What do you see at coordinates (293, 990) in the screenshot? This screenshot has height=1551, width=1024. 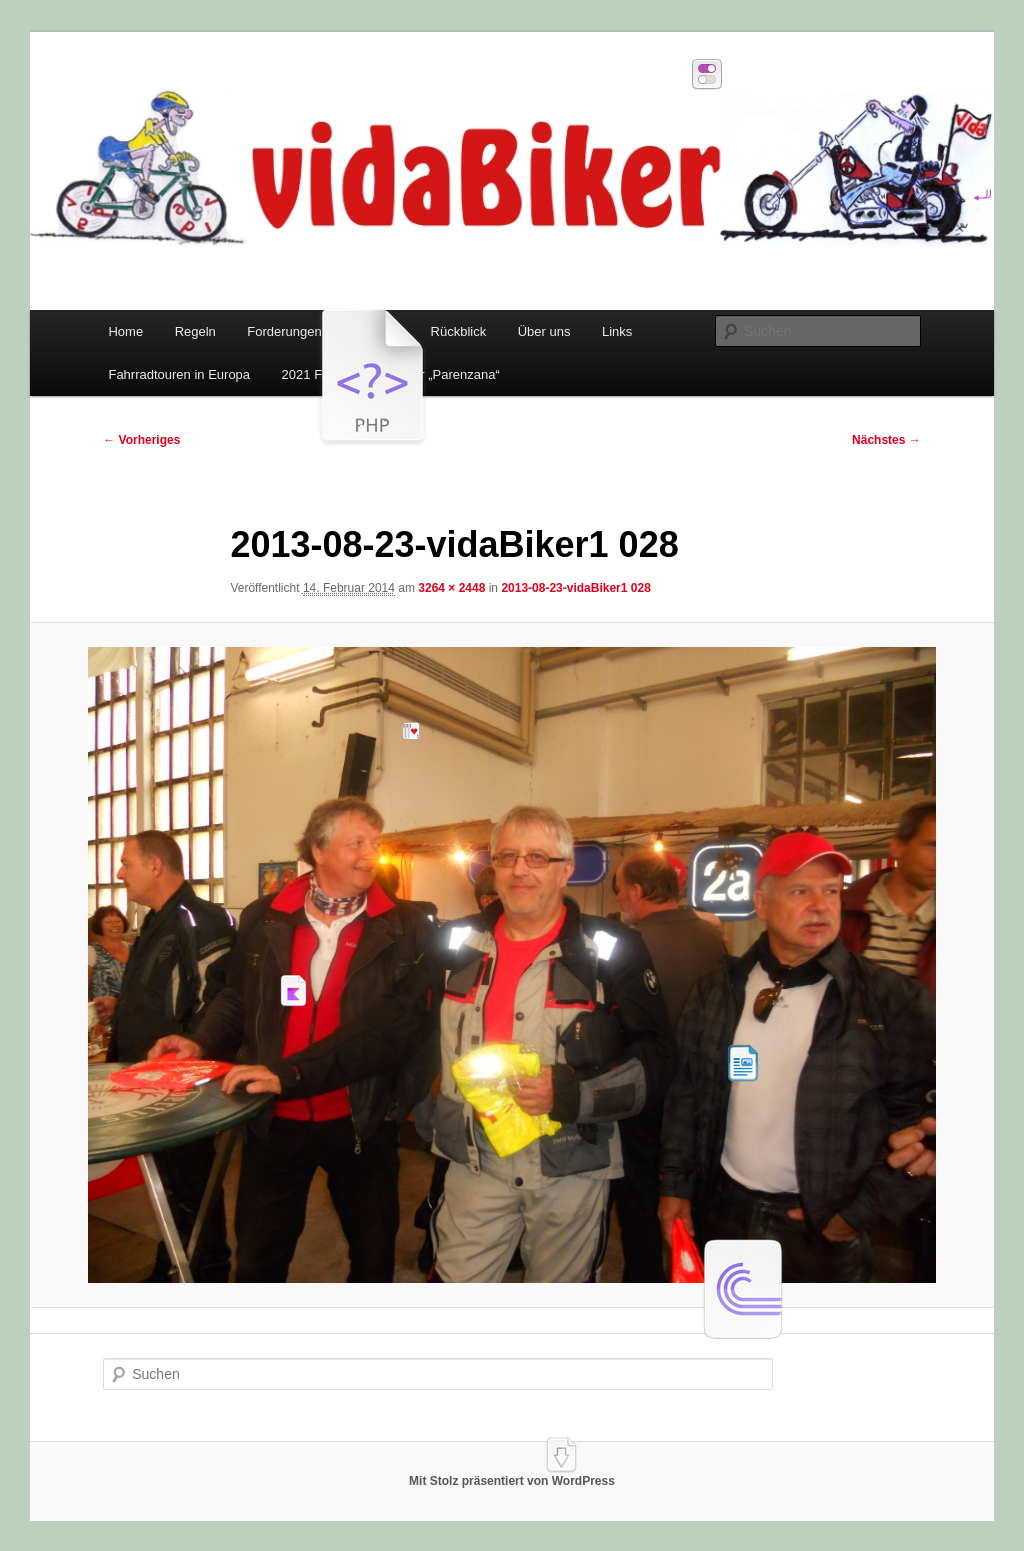 I see `indicates a kotlin source code file` at bounding box center [293, 990].